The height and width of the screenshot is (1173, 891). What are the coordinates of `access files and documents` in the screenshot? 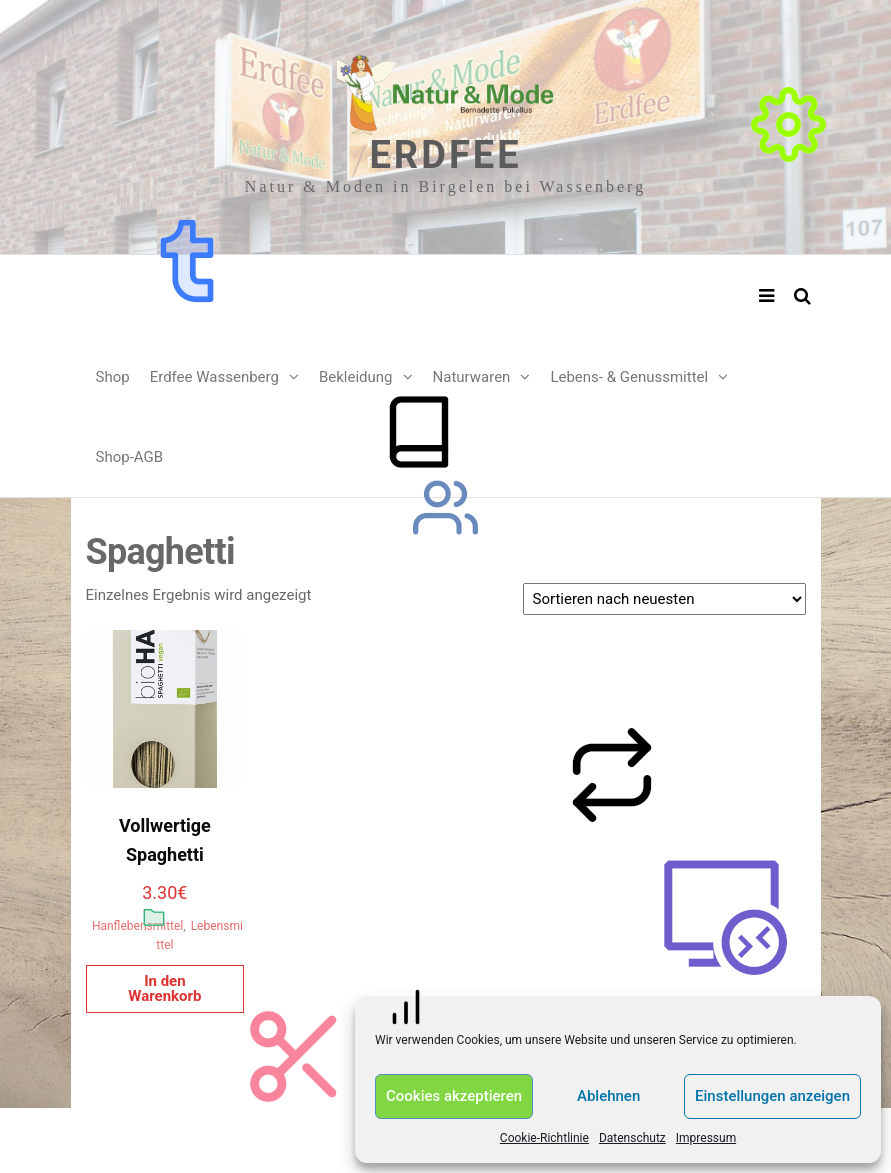 It's located at (154, 917).